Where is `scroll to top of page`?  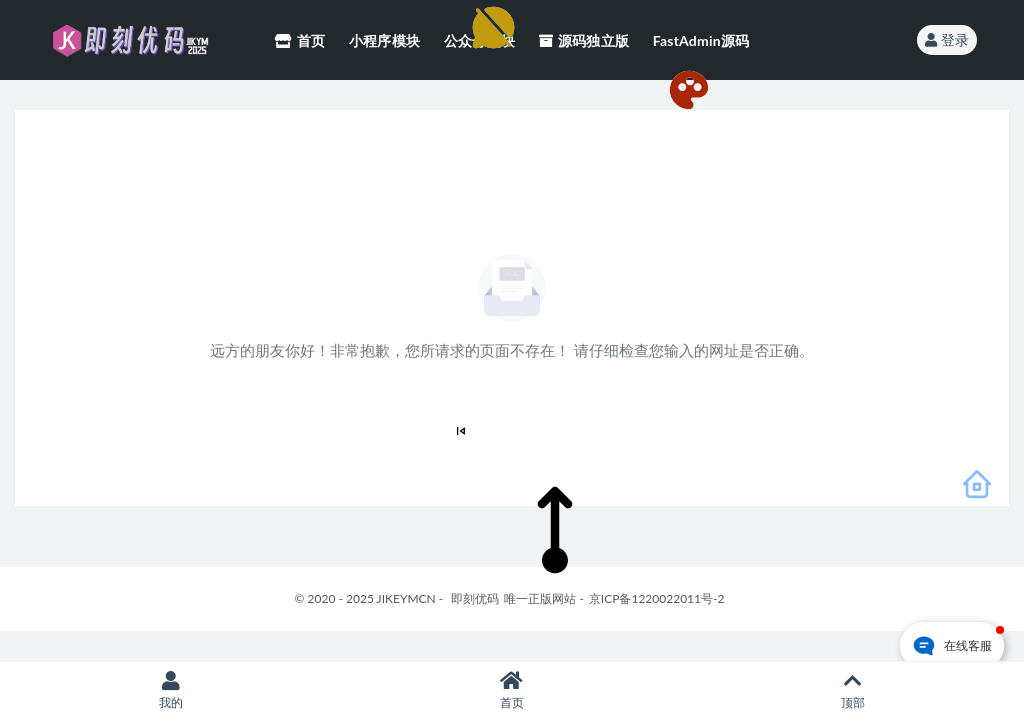
scroll to top of page is located at coordinates (555, 530).